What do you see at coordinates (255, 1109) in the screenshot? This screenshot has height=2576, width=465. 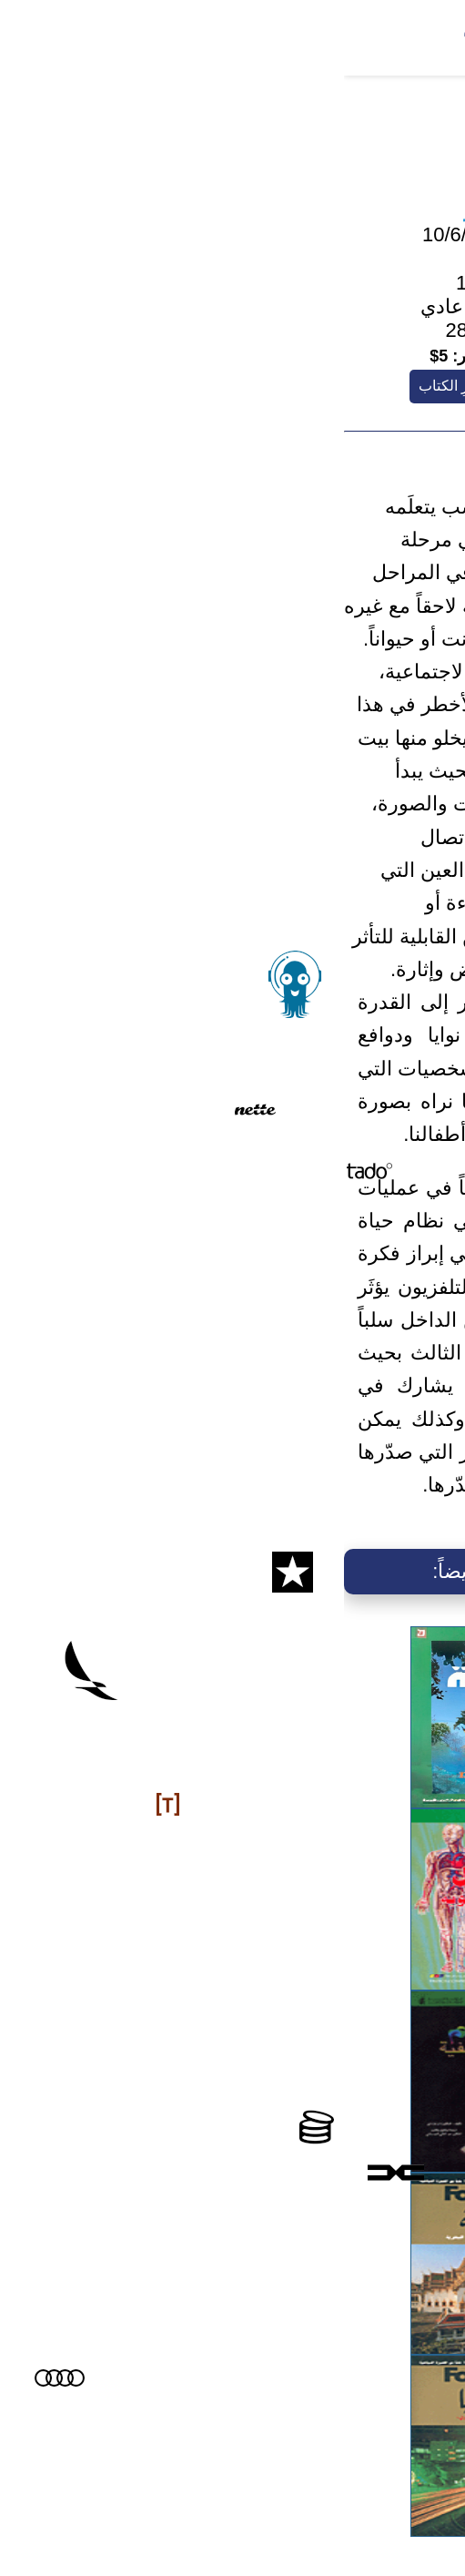 I see `nette framework logo` at bounding box center [255, 1109].